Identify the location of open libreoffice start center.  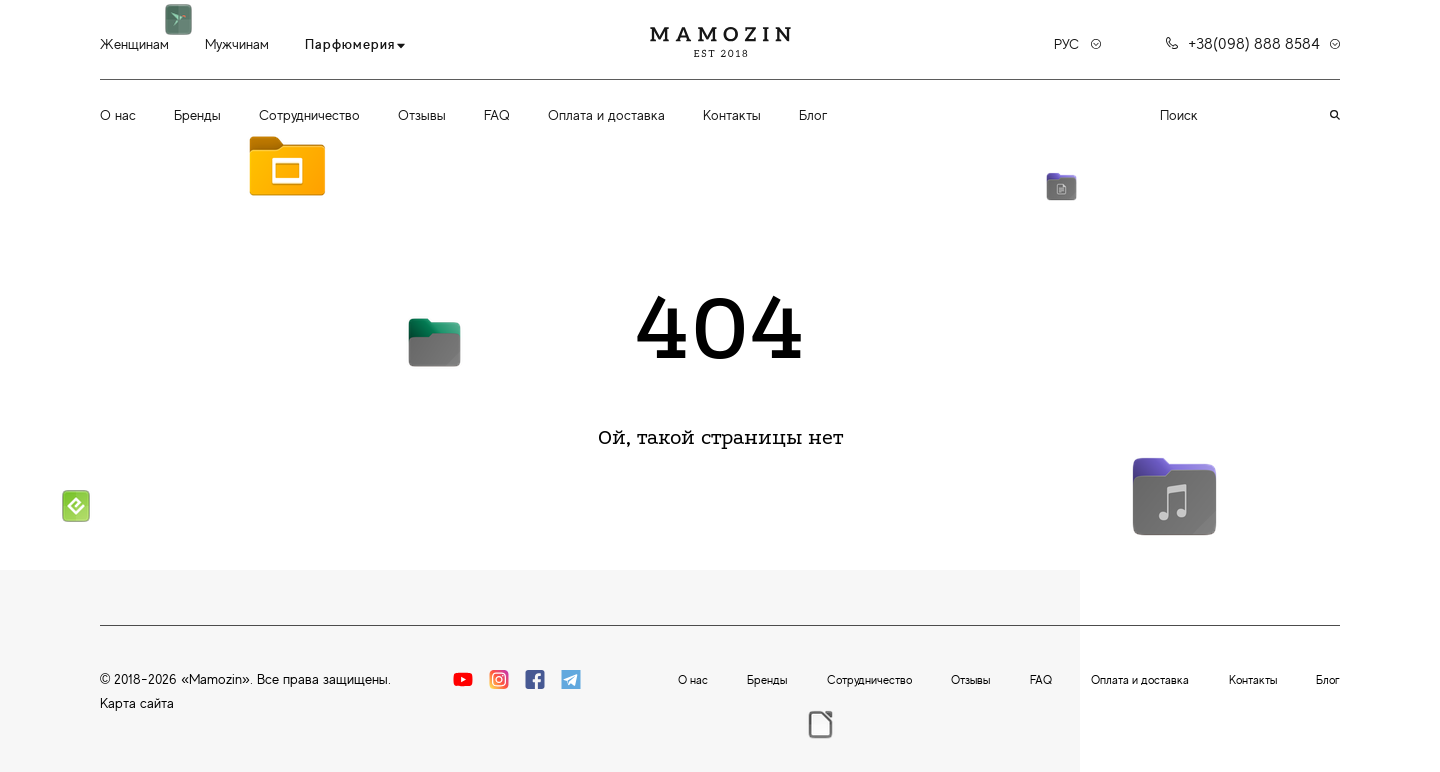
(820, 724).